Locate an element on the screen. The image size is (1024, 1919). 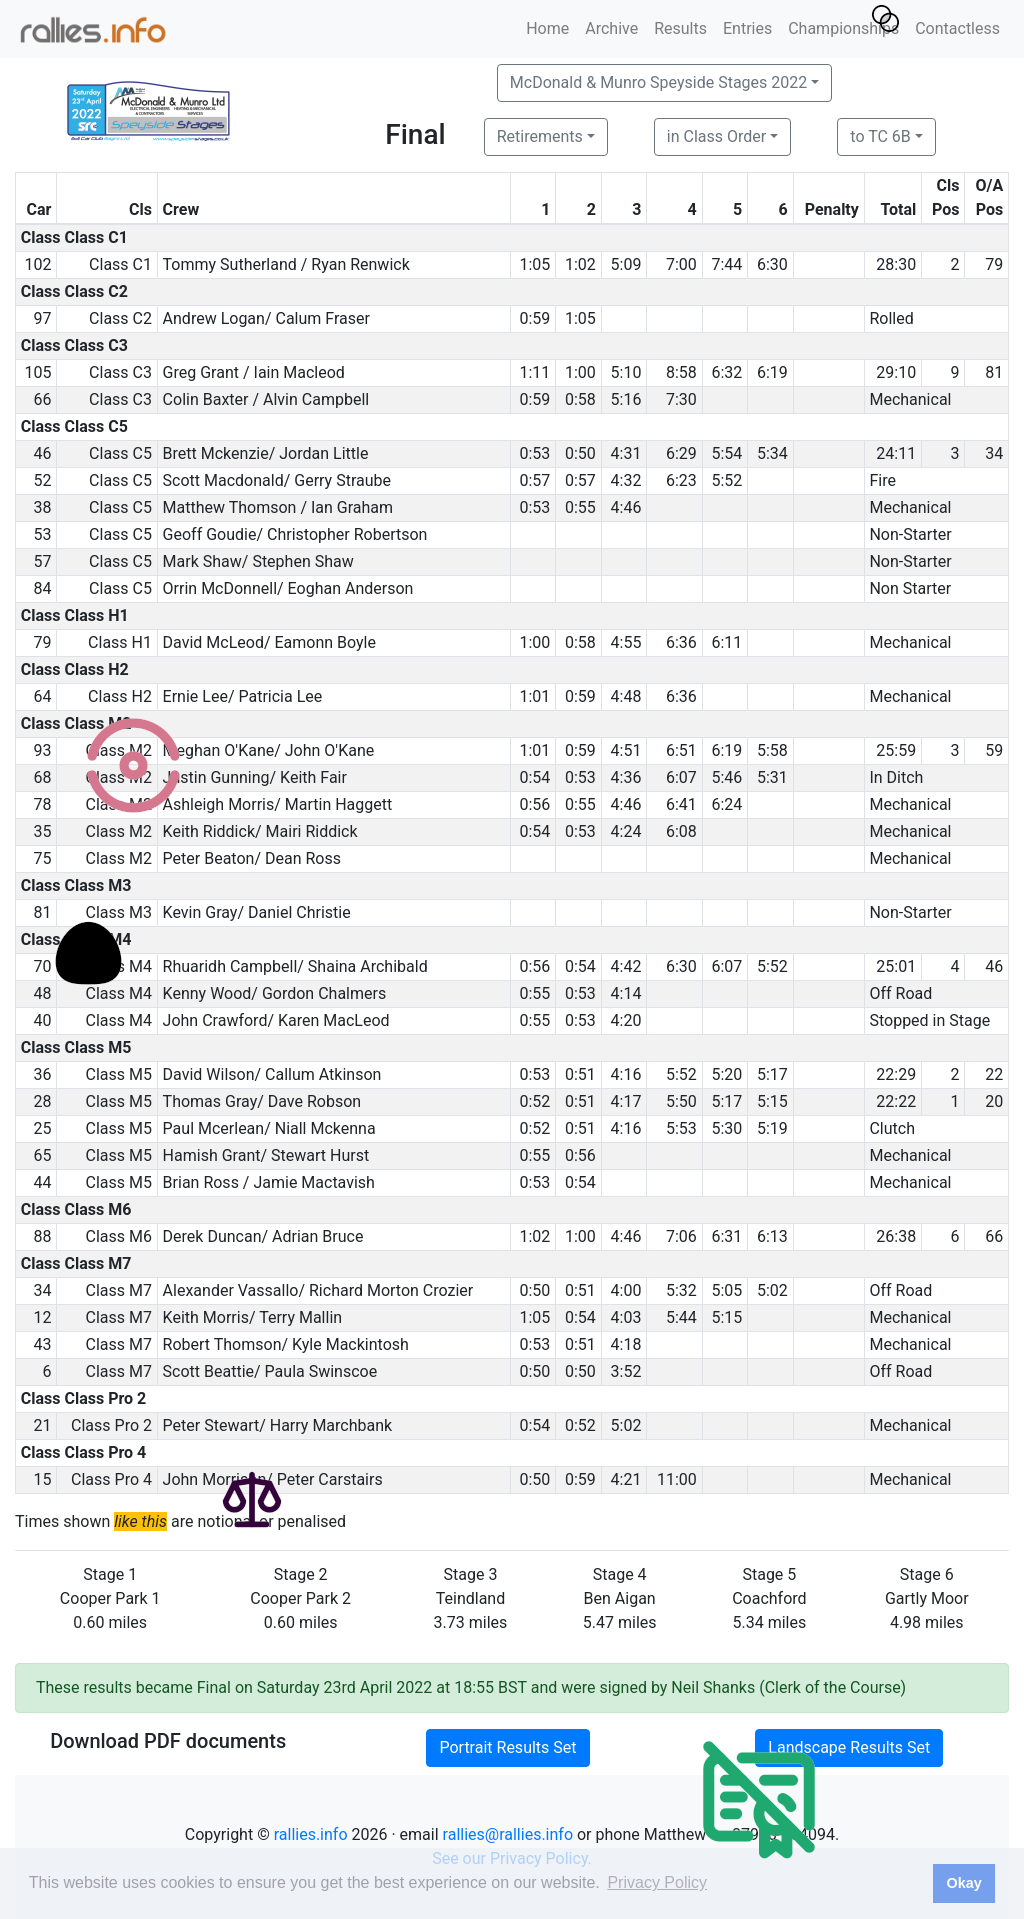
intersect or merge two shapes is located at coordinates (885, 18).